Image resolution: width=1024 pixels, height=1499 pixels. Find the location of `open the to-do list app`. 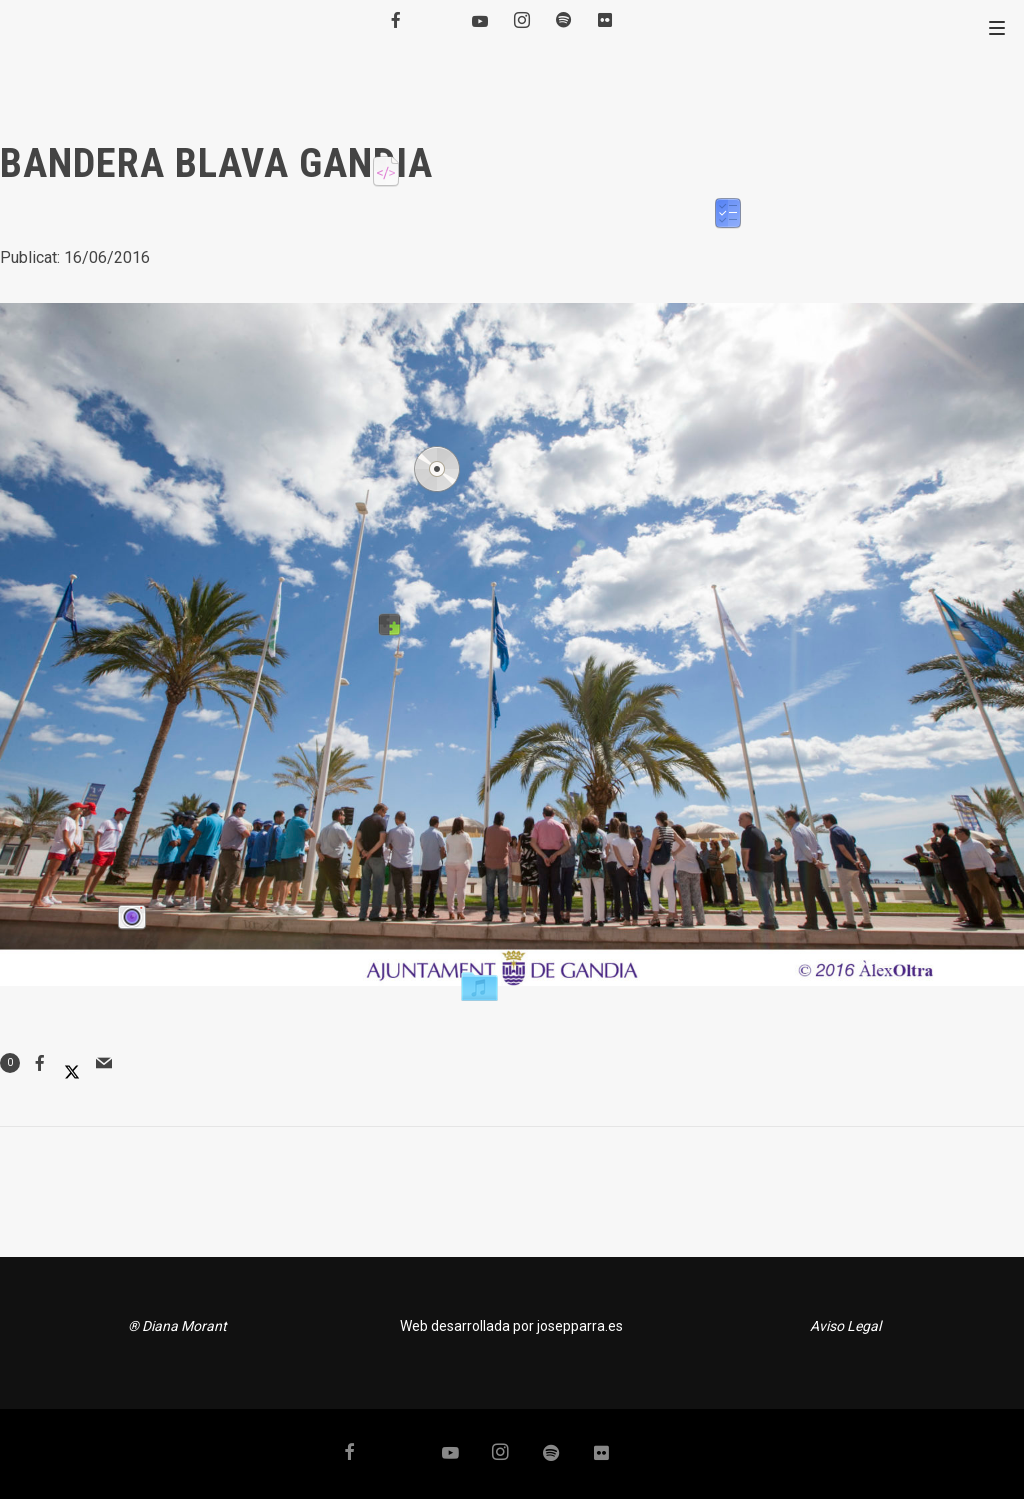

open the to-do list app is located at coordinates (728, 213).